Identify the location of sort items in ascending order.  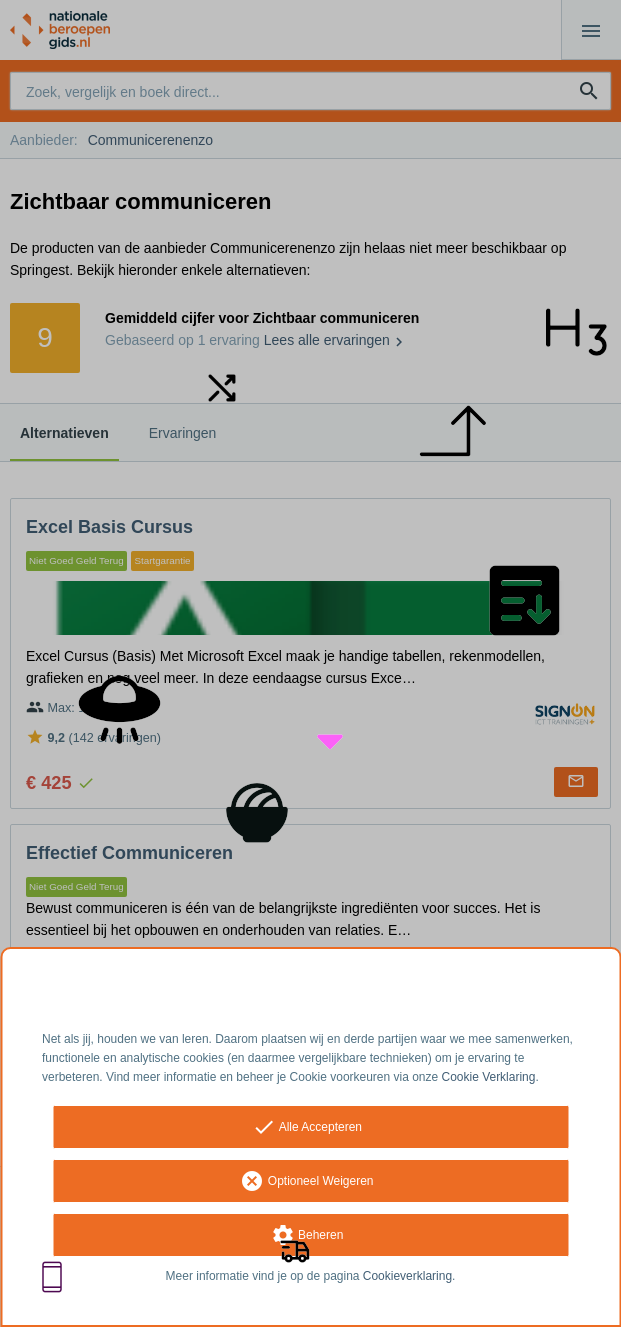
(524, 600).